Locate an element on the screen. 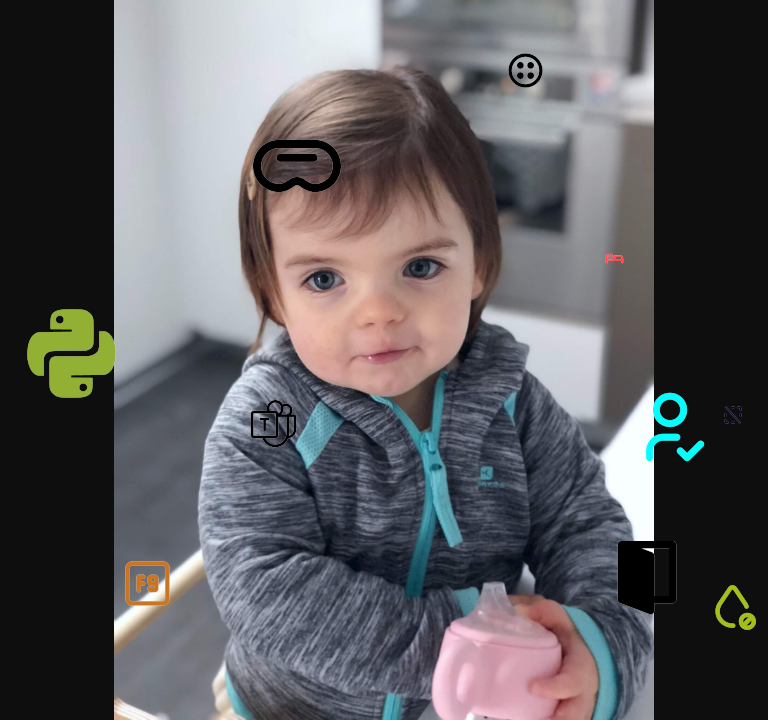 This screenshot has width=768, height=720. switch to dual-screen or split-view mode is located at coordinates (647, 574).